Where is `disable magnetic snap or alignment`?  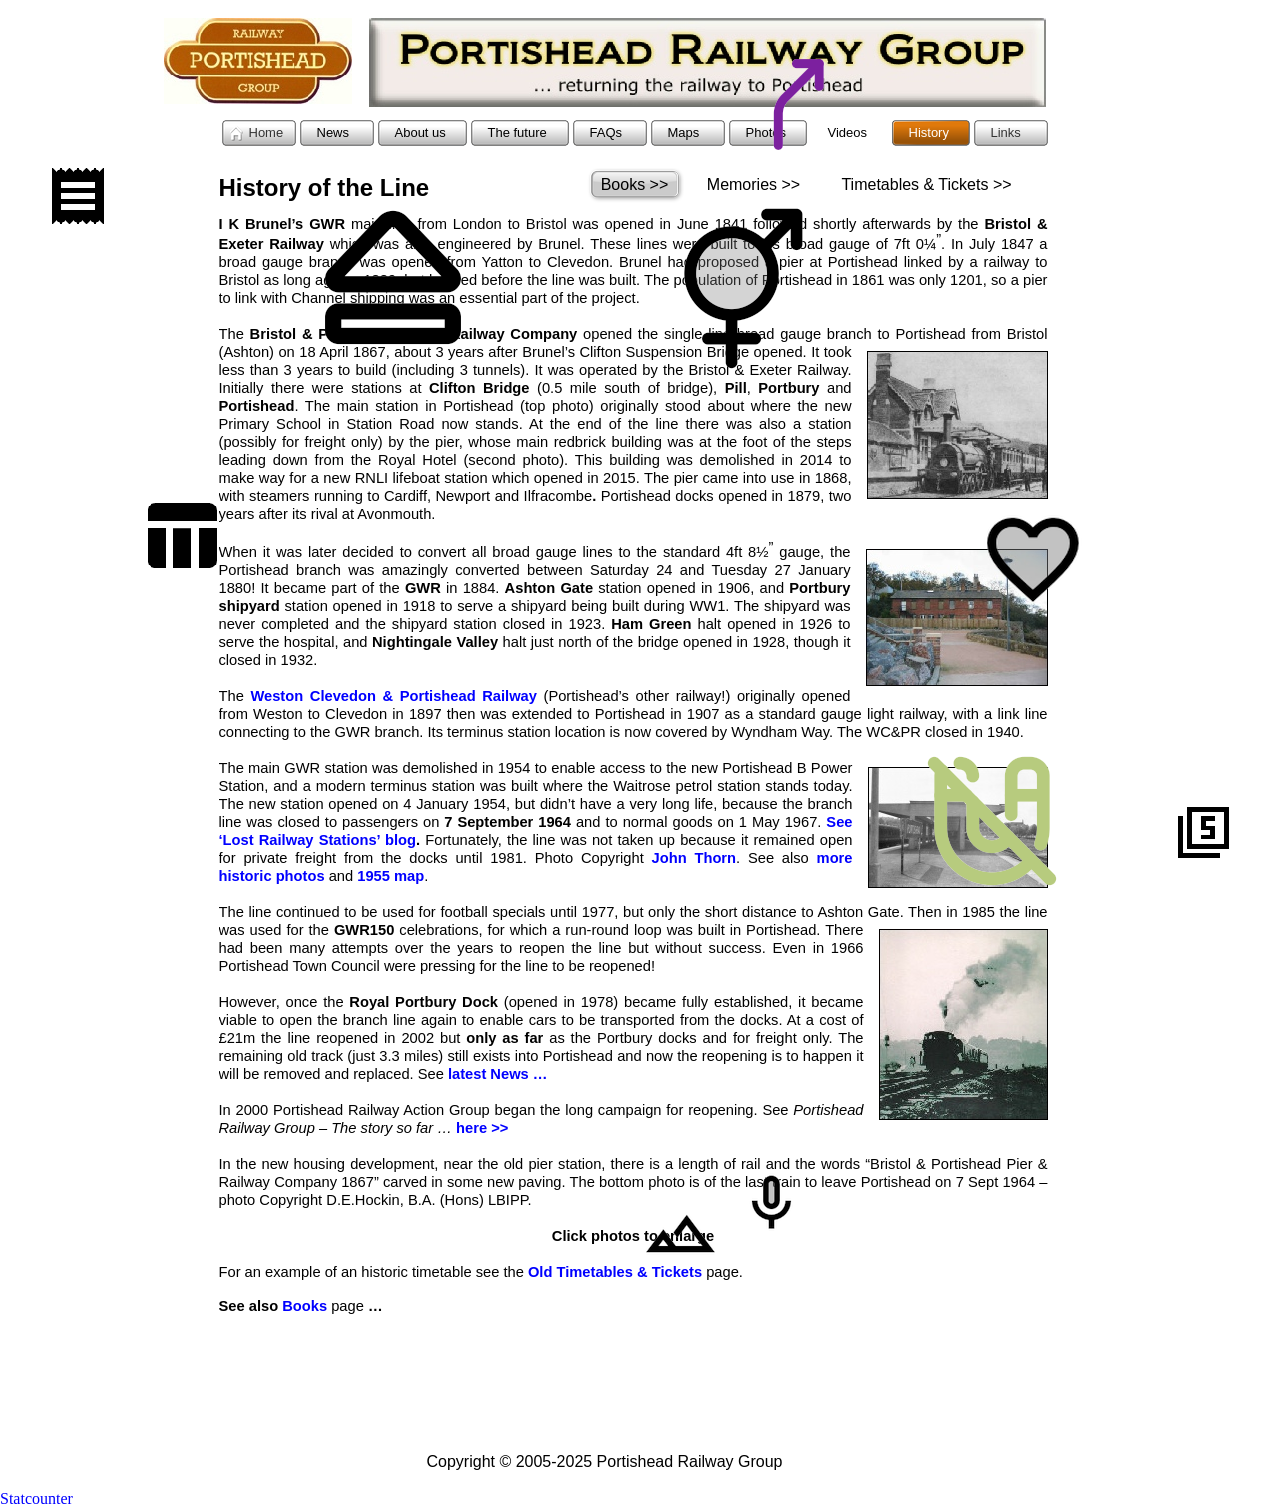 disable magnetic snap or alignment is located at coordinates (992, 821).